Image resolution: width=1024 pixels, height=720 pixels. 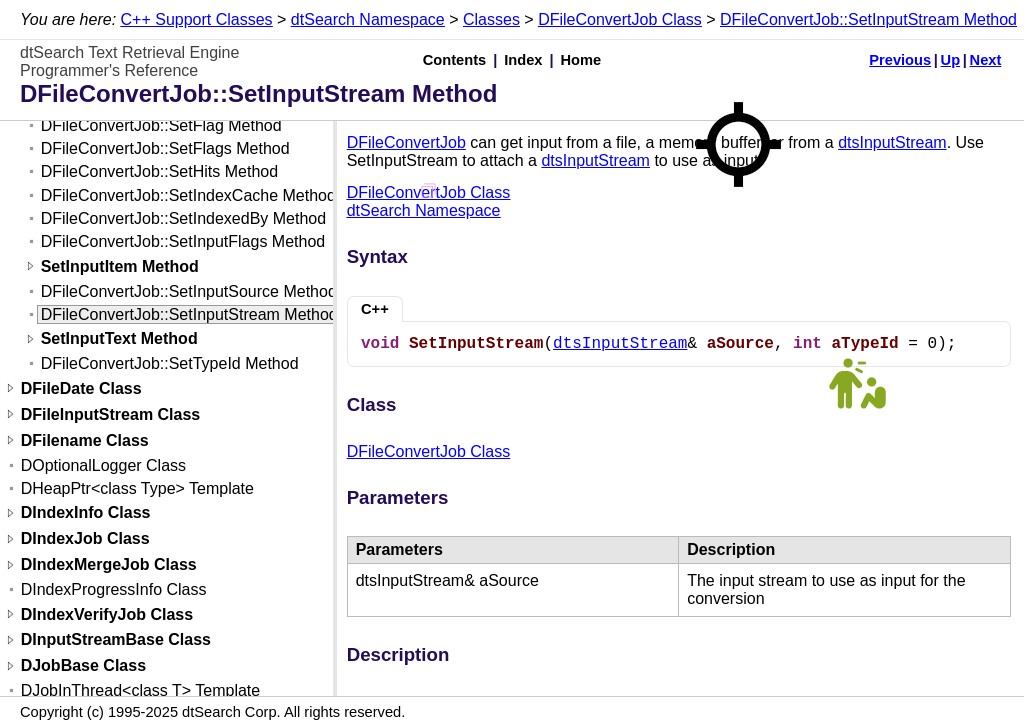 What do you see at coordinates (857, 383) in the screenshot?
I see `report harassment or bullying behavior` at bounding box center [857, 383].